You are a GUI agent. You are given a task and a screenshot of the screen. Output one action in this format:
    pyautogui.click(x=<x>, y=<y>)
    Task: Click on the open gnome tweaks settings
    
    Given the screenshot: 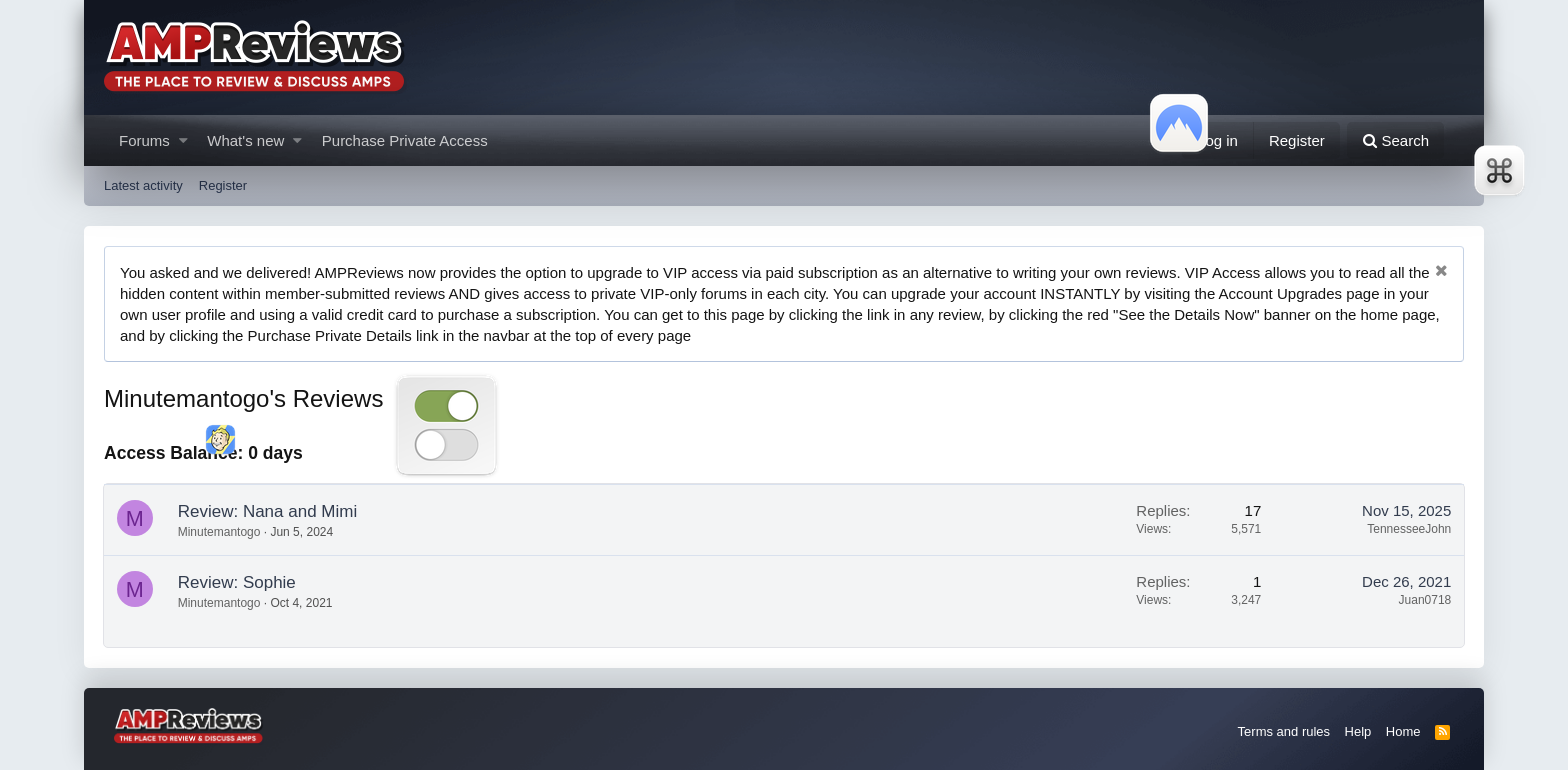 What is the action you would take?
    pyautogui.click(x=446, y=425)
    